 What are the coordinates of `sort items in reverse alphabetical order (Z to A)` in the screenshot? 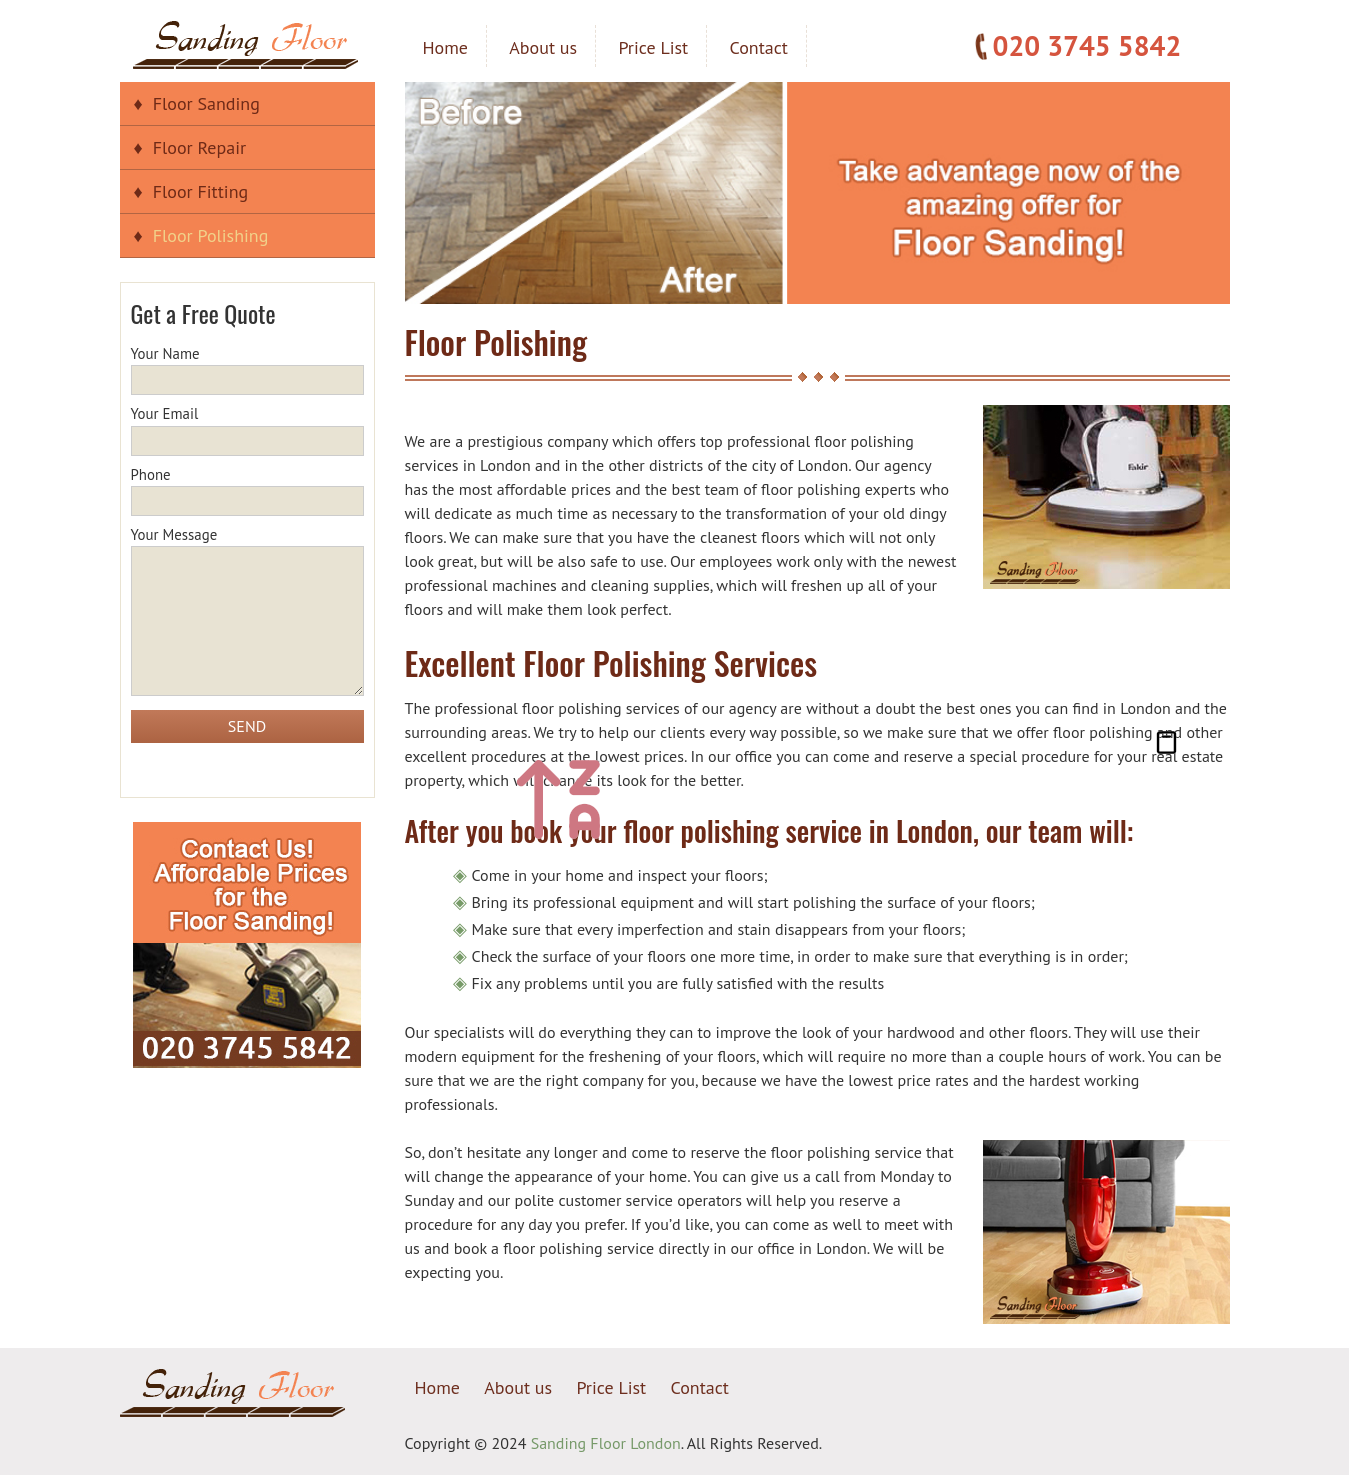 It's located at (560, 799).